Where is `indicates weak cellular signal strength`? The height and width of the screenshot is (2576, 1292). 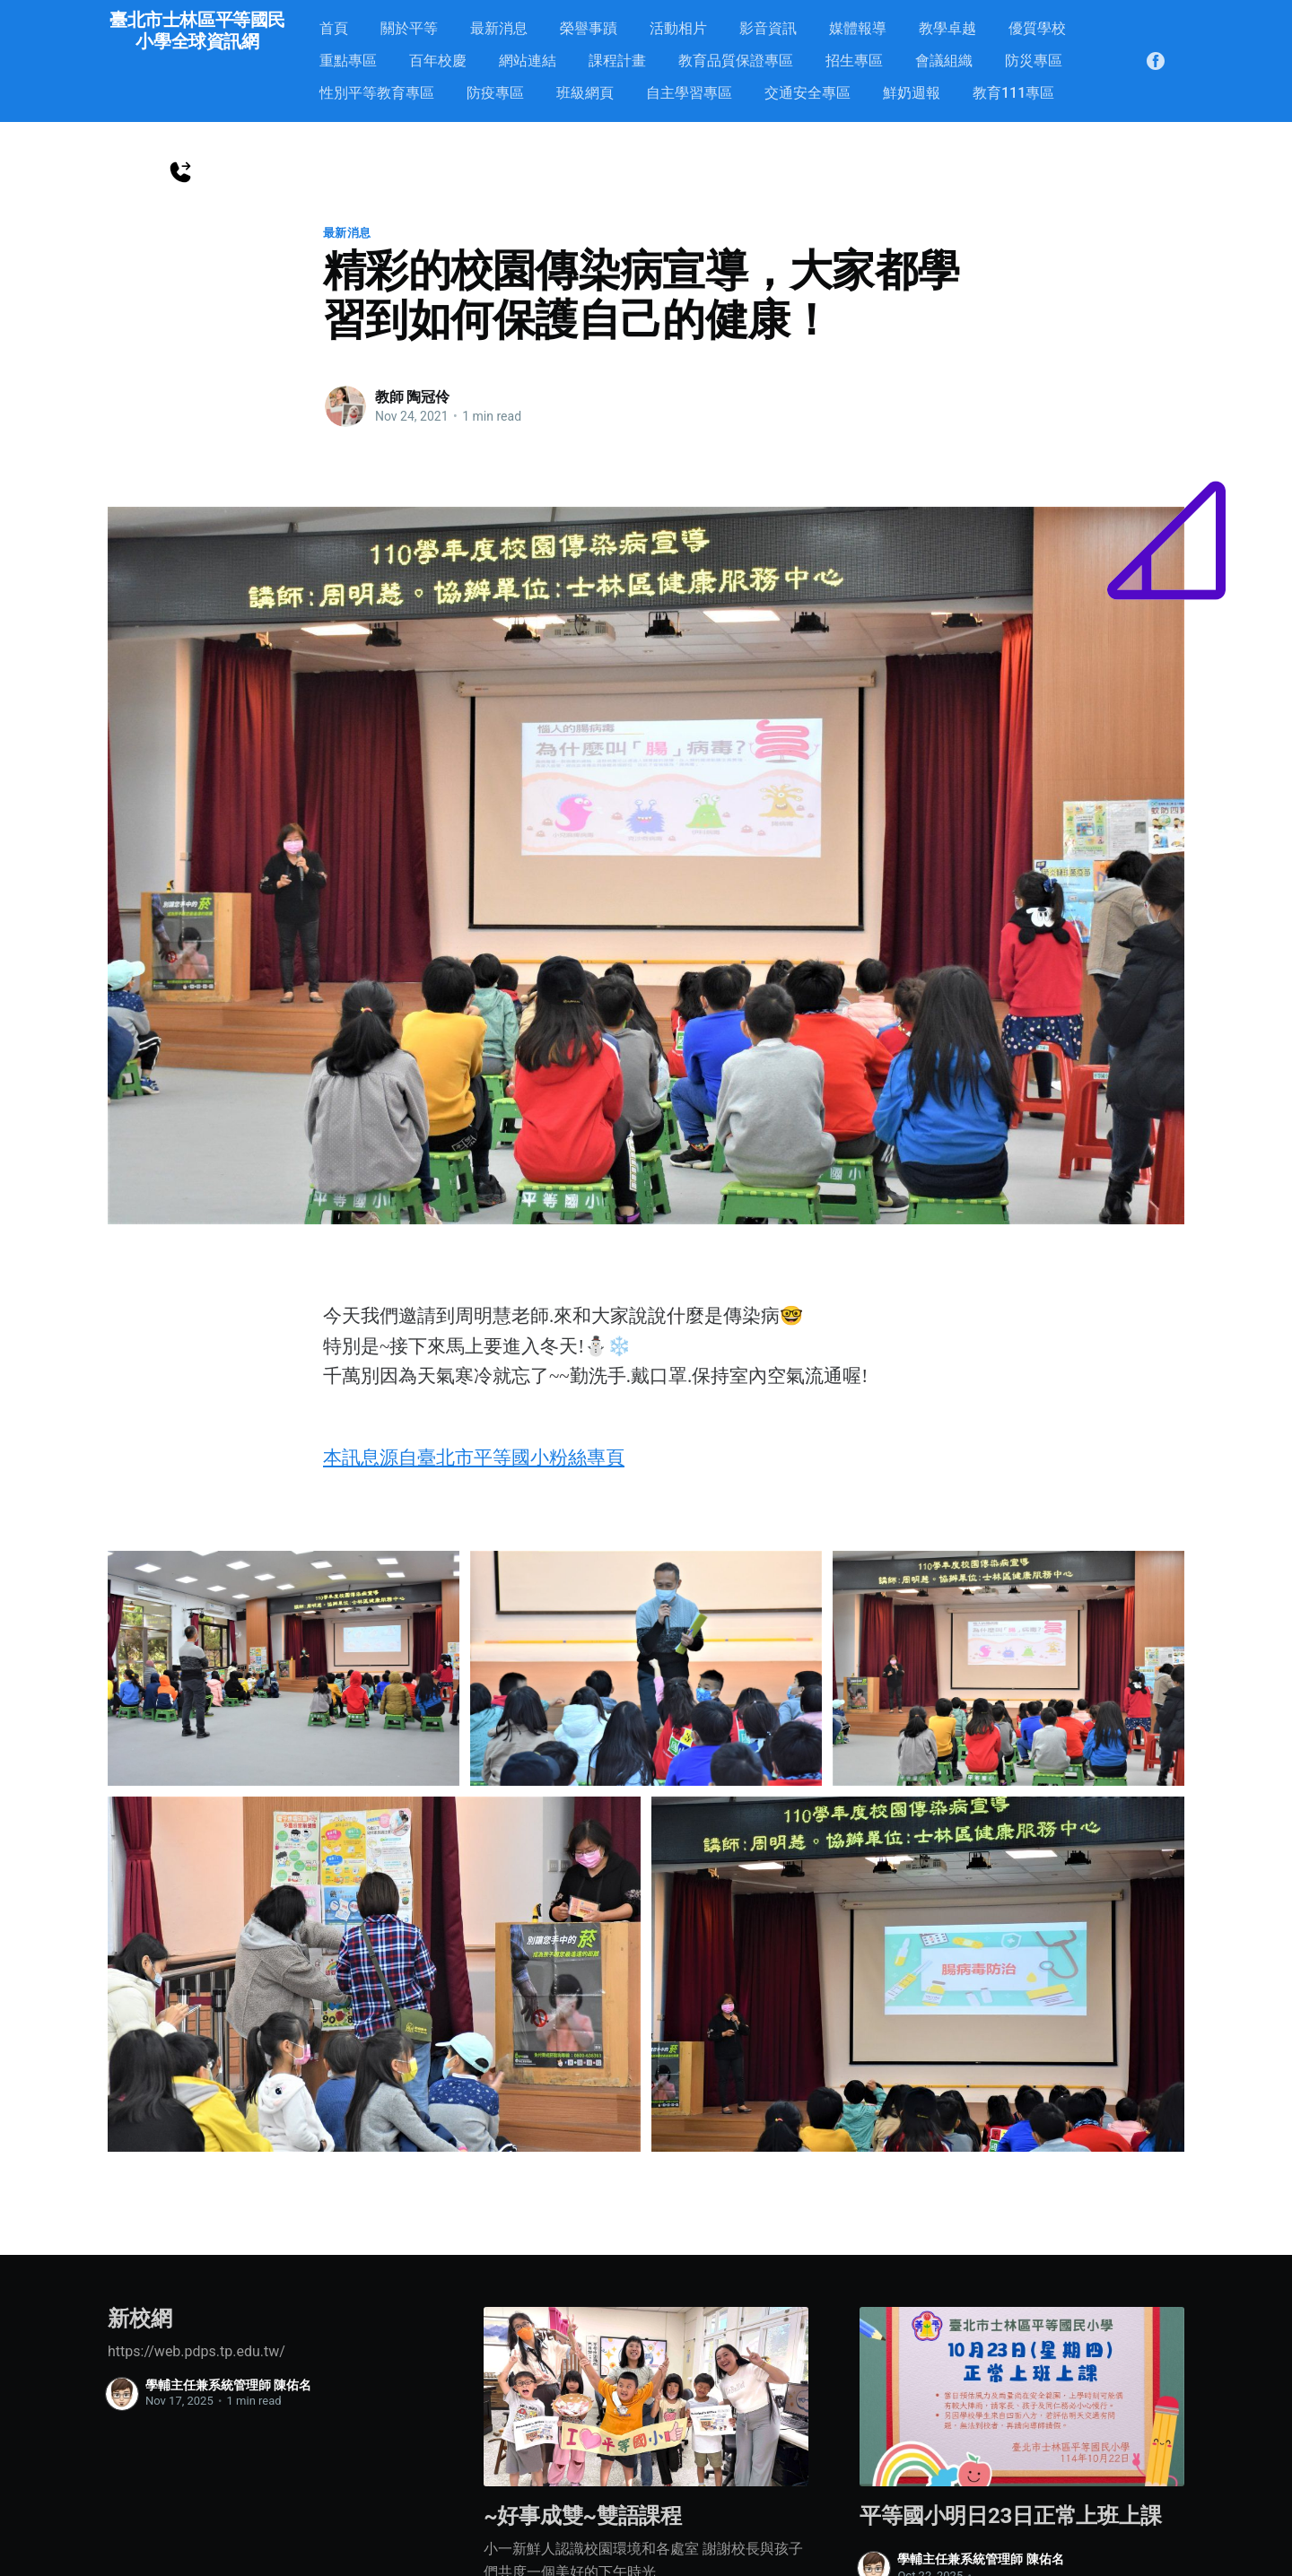
indicates weak cellular signal strength is located at coordinates (1176, 545).